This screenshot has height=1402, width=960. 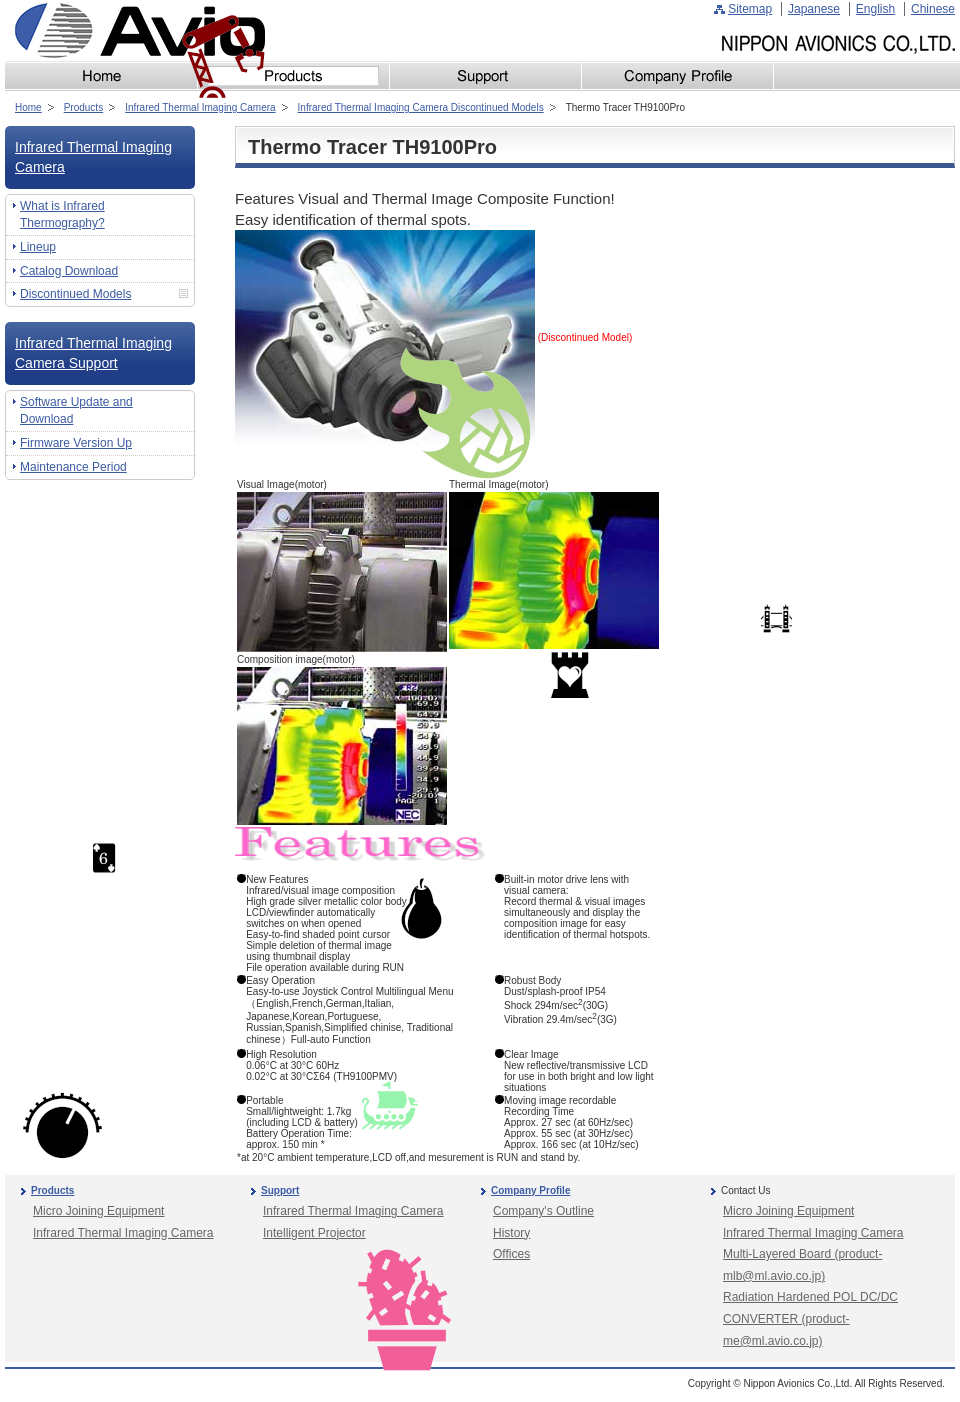 I want to click on decorative plant or garden category indicator, so click(x=407, y=1310).